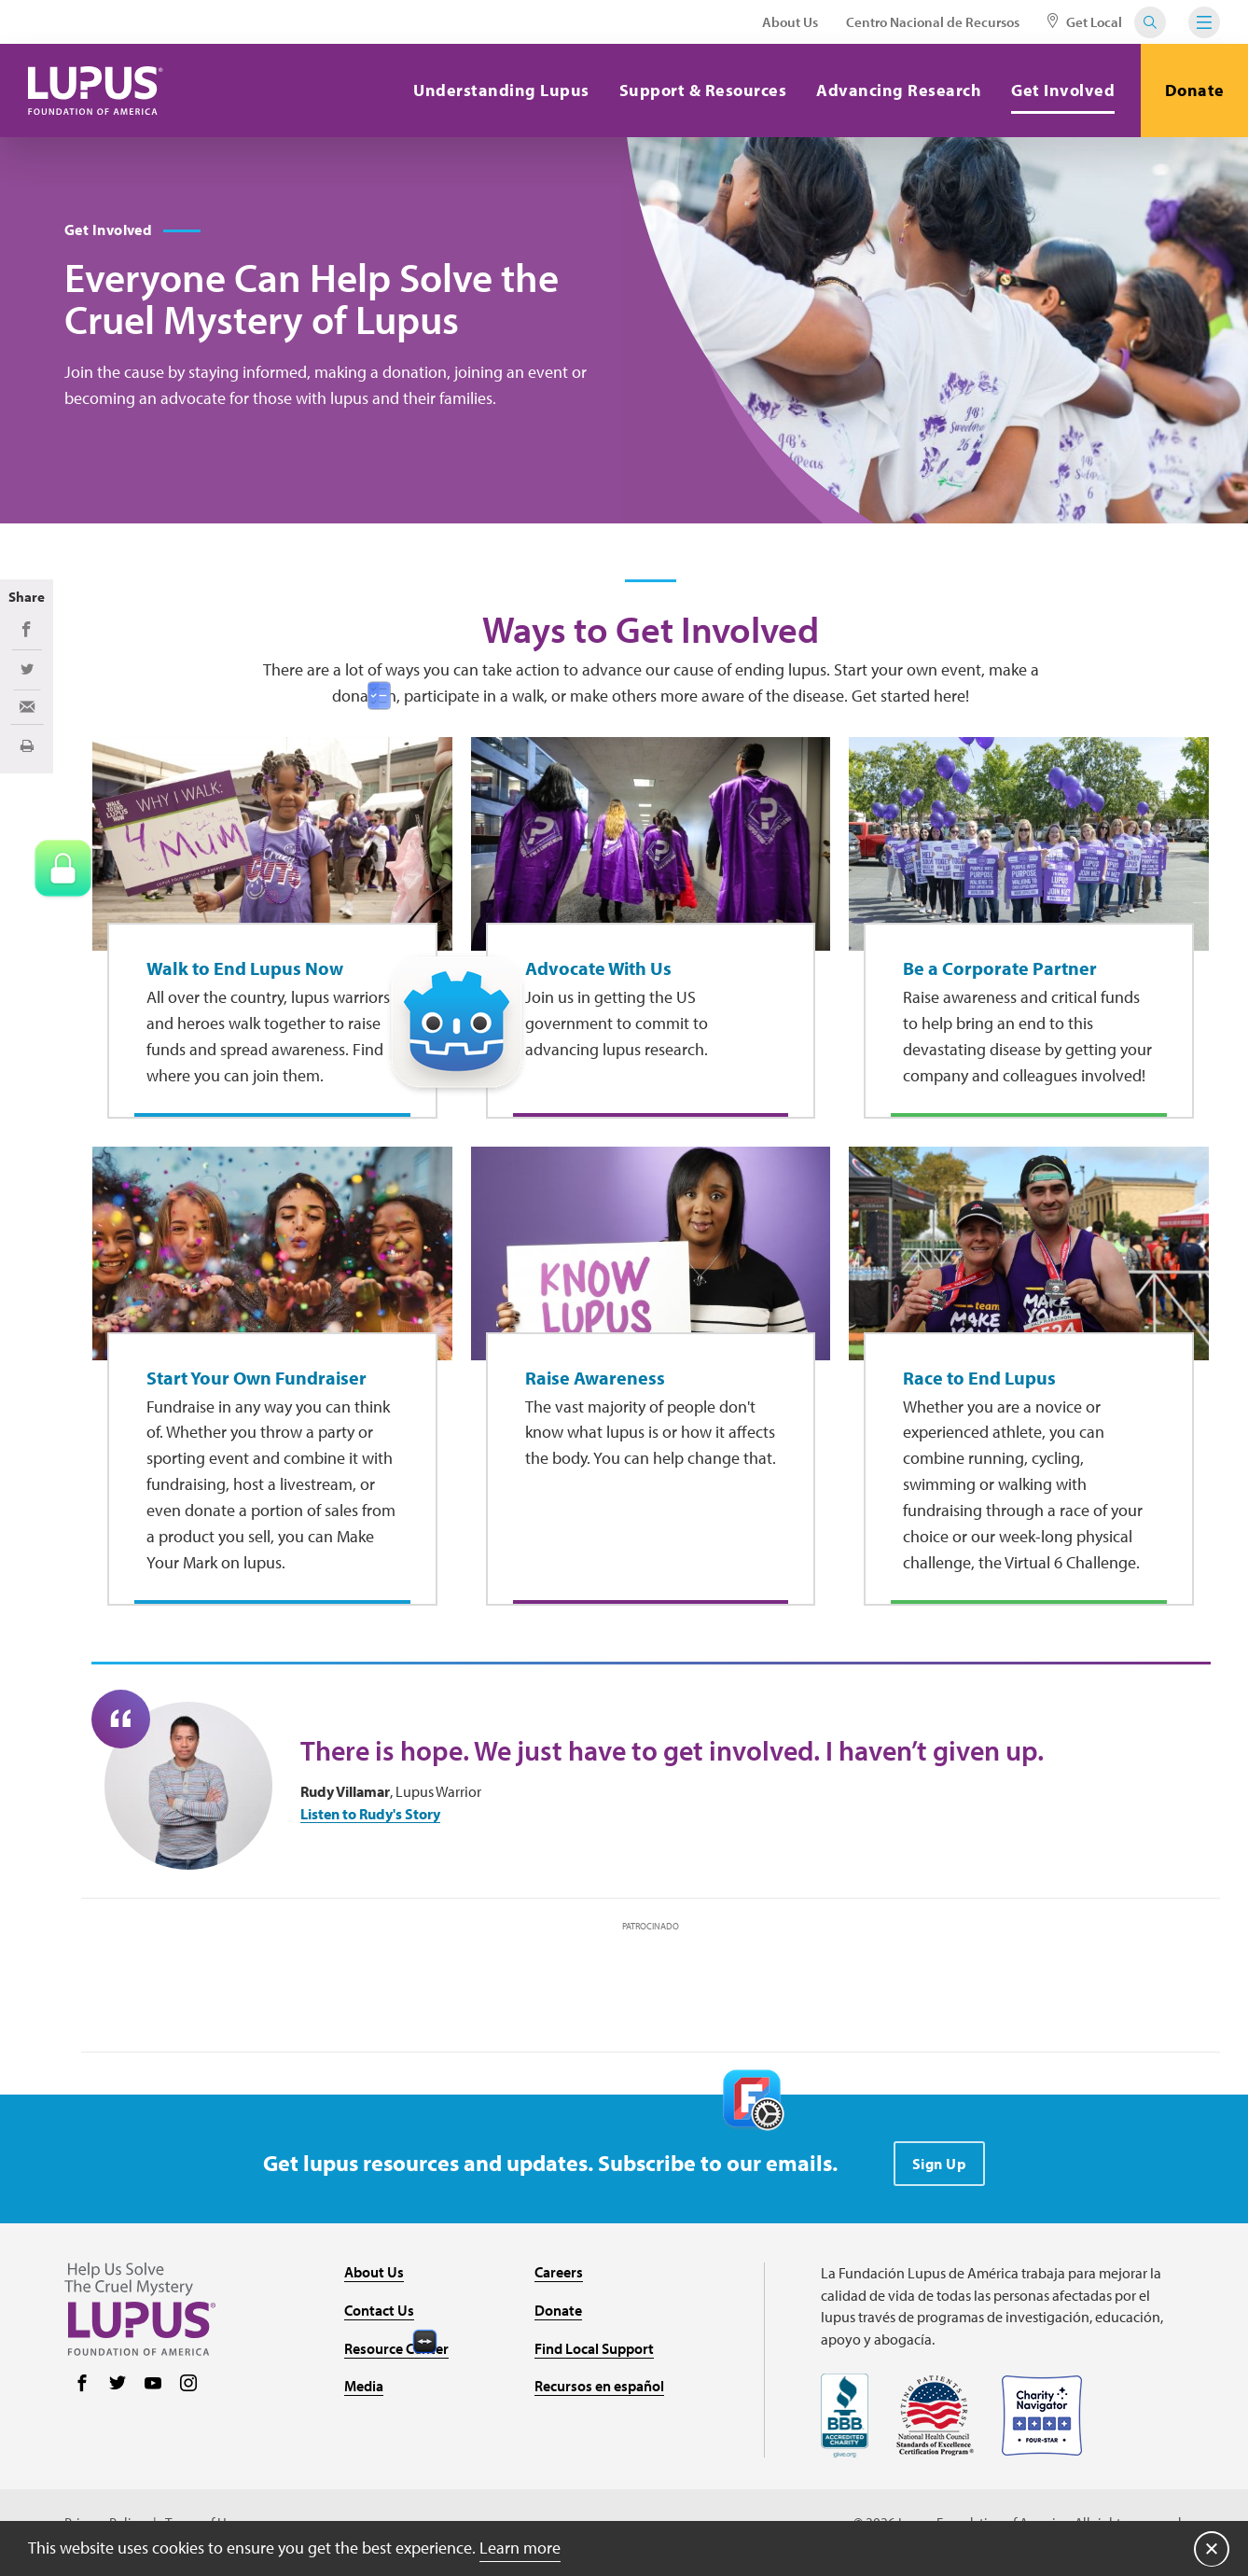 This screenshot has height=2576, width=1248. What do you see at coordinates (752, 2098) in the screenshot?
I see `open FreeCAD Link application` at bounding box center [752, 2098].